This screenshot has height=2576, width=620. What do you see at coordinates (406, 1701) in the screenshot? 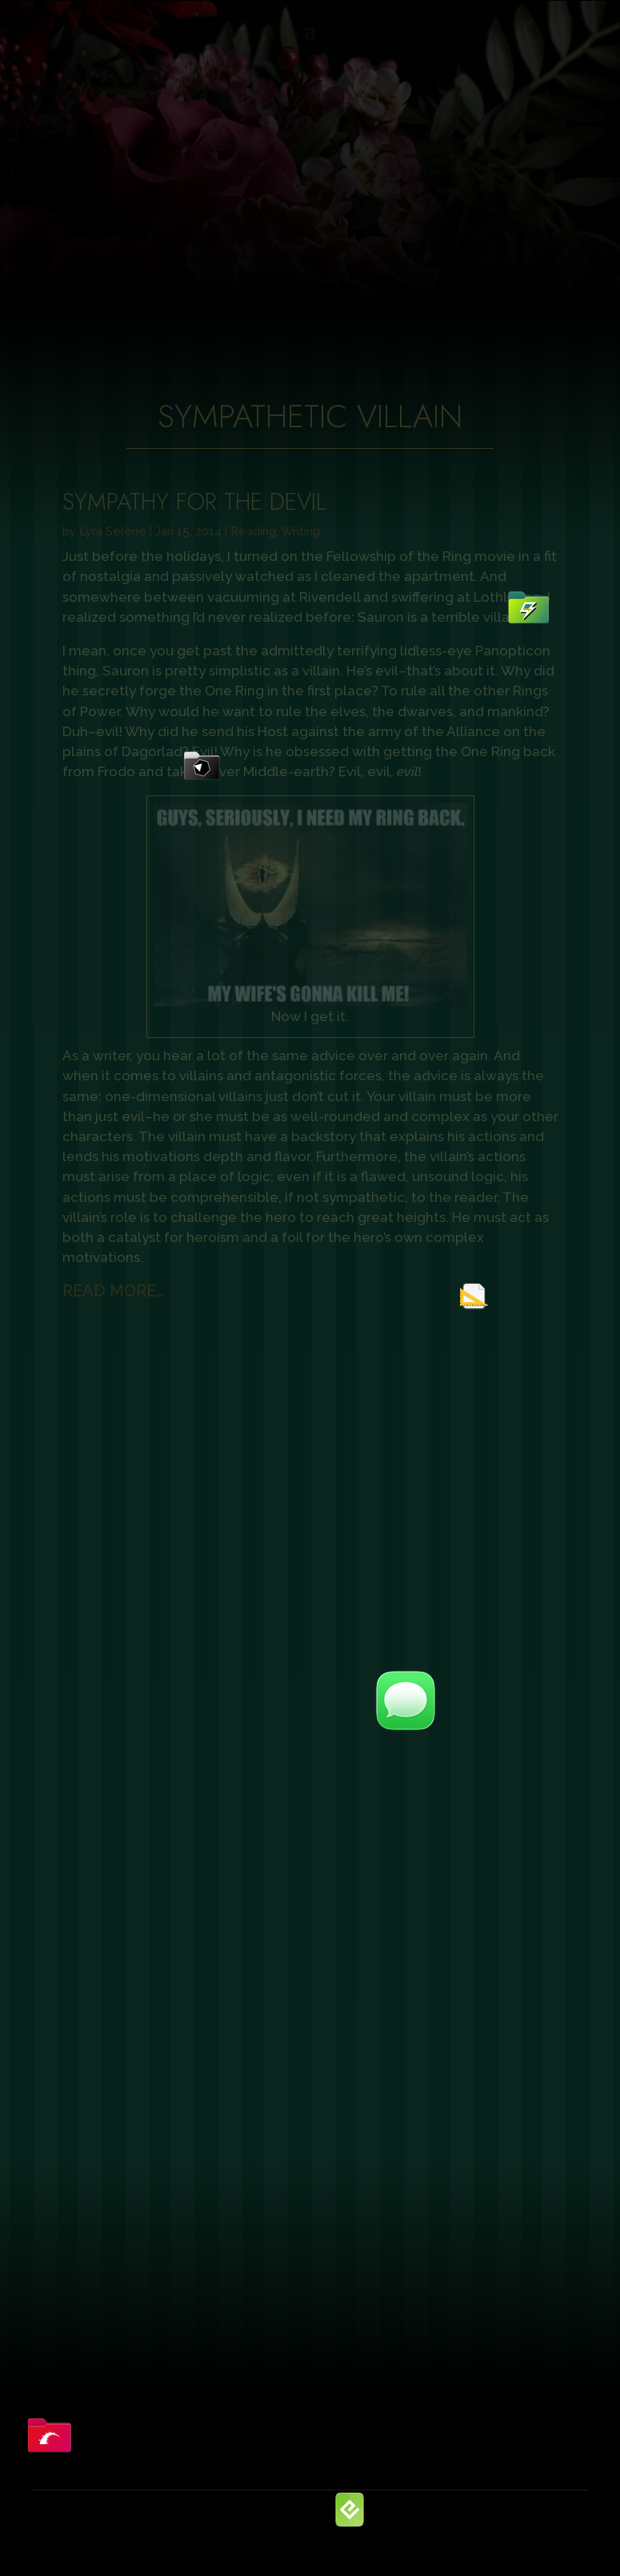
I see `open the messages app` at bounding box center [406, 1701].